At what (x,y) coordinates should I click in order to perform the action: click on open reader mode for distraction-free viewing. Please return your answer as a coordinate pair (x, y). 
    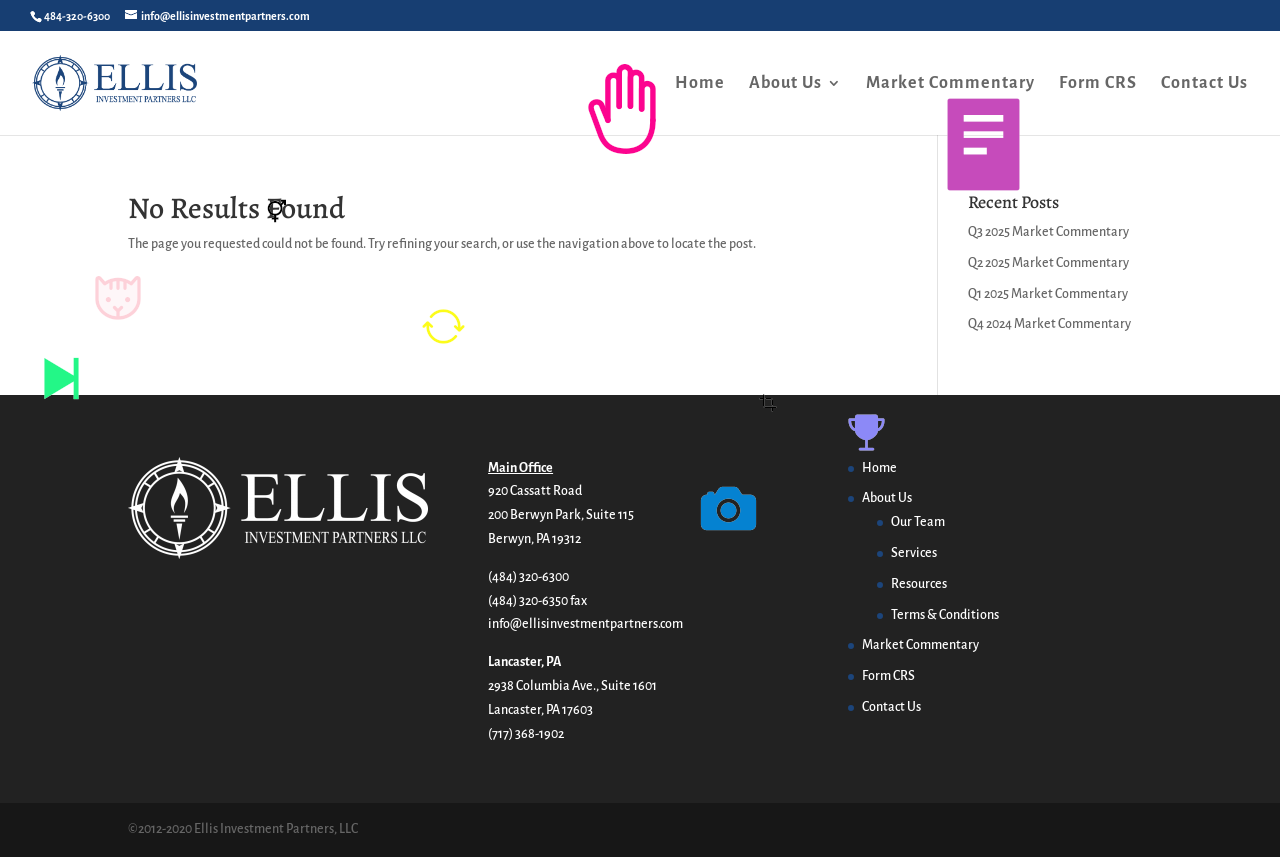
    Looking at the image, I should click on (983, 144).